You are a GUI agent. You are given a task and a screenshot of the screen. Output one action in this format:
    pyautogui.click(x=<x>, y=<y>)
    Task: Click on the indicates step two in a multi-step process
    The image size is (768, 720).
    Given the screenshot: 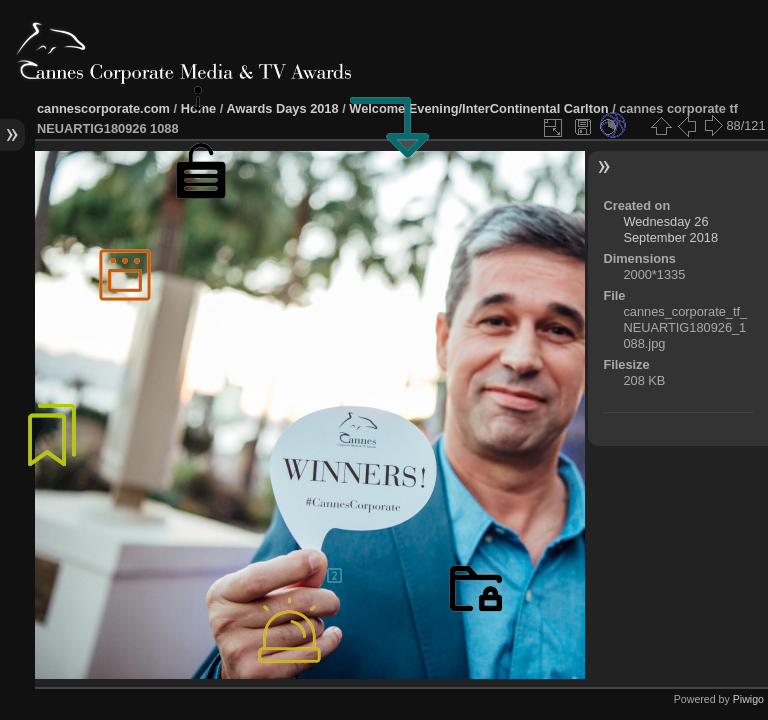 What is the action you would take?
    pyautogui.click(x=334, y=575)
    